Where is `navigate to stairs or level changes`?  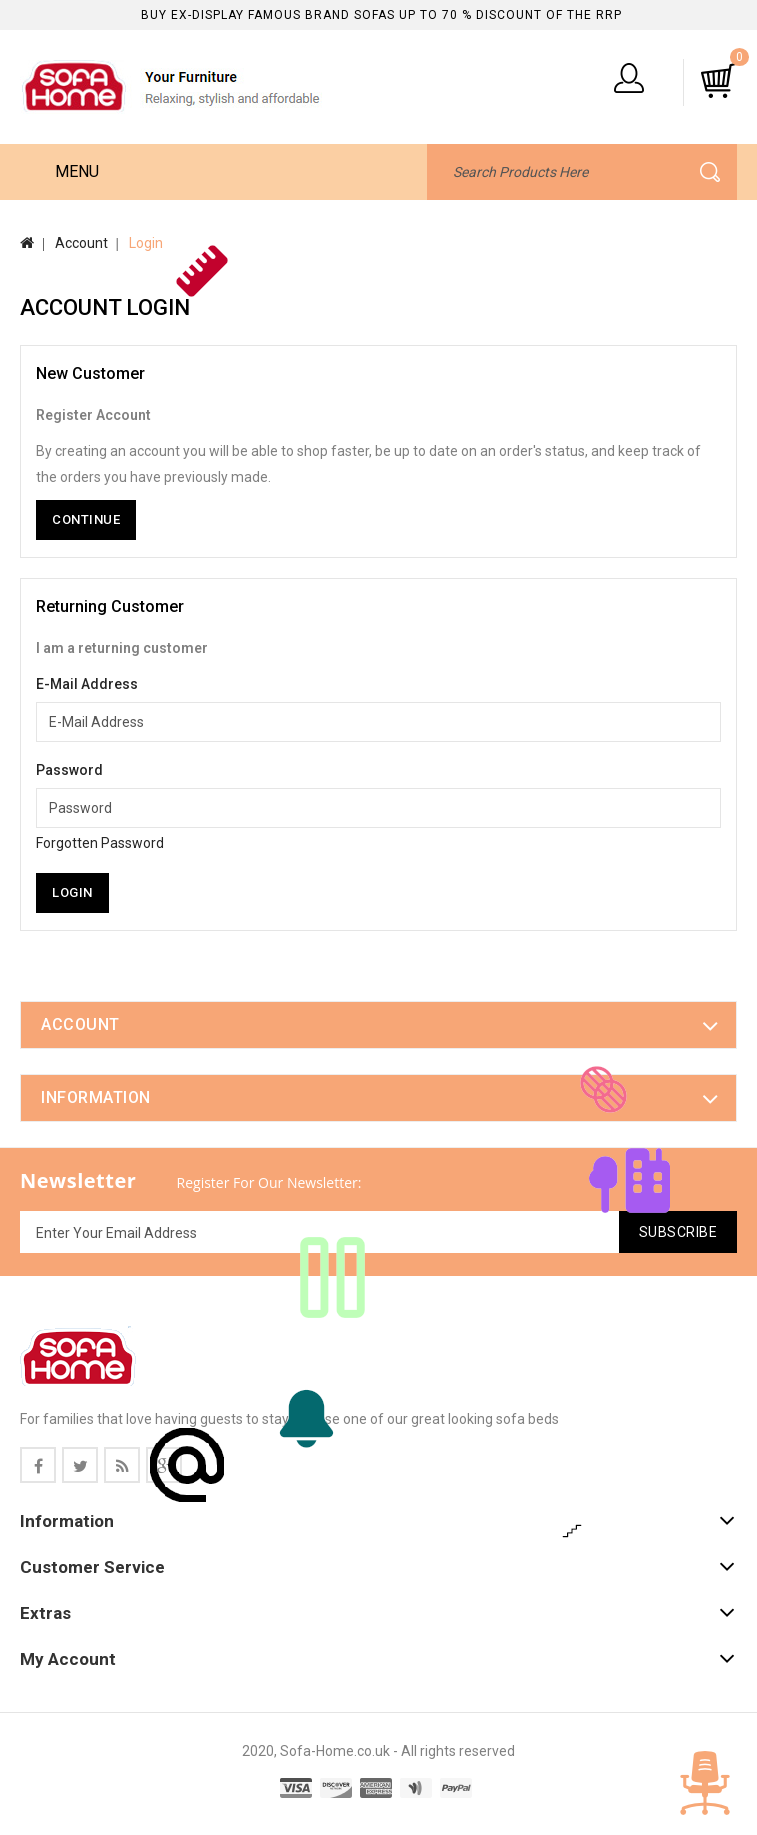 navigate to stairs or level changes is located at coordinates (572, 1531).